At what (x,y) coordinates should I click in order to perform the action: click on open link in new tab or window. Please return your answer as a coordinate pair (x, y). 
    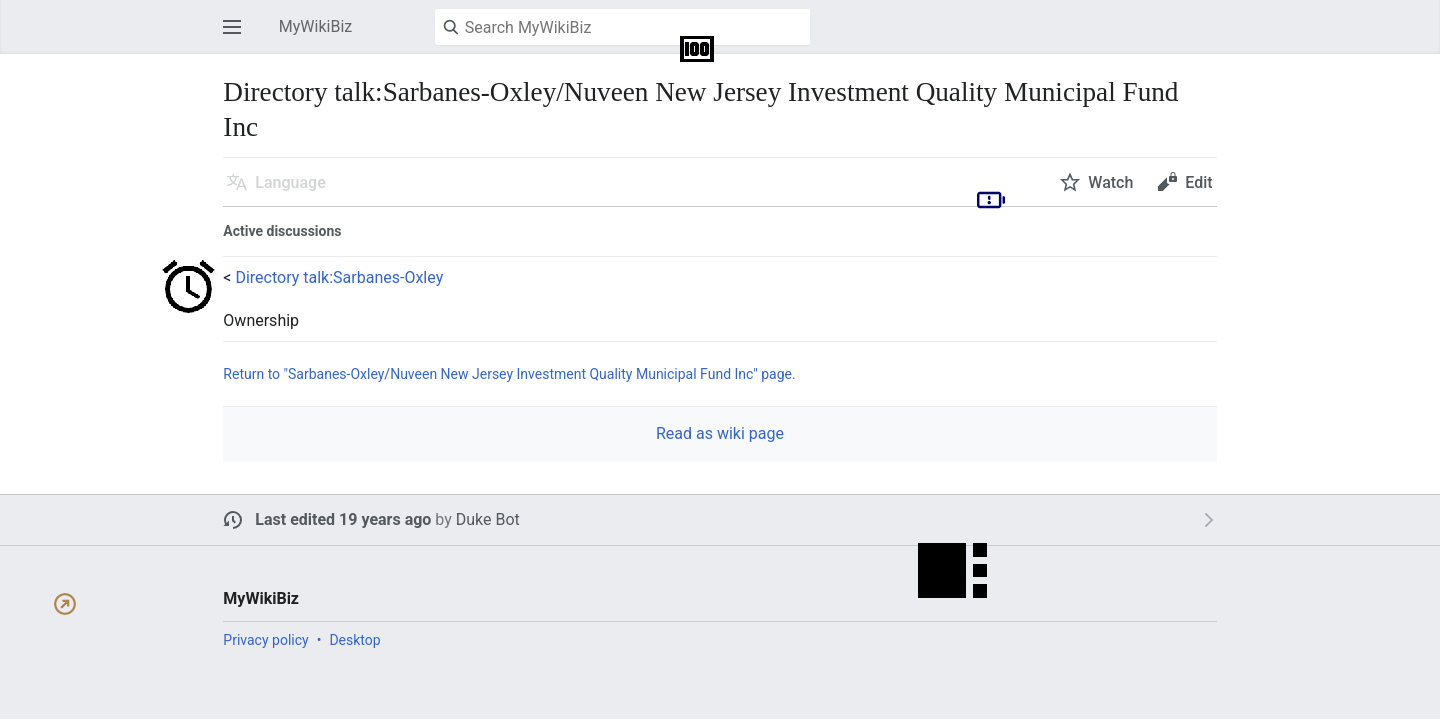
    Looking at the image, I should click on (65, 604).